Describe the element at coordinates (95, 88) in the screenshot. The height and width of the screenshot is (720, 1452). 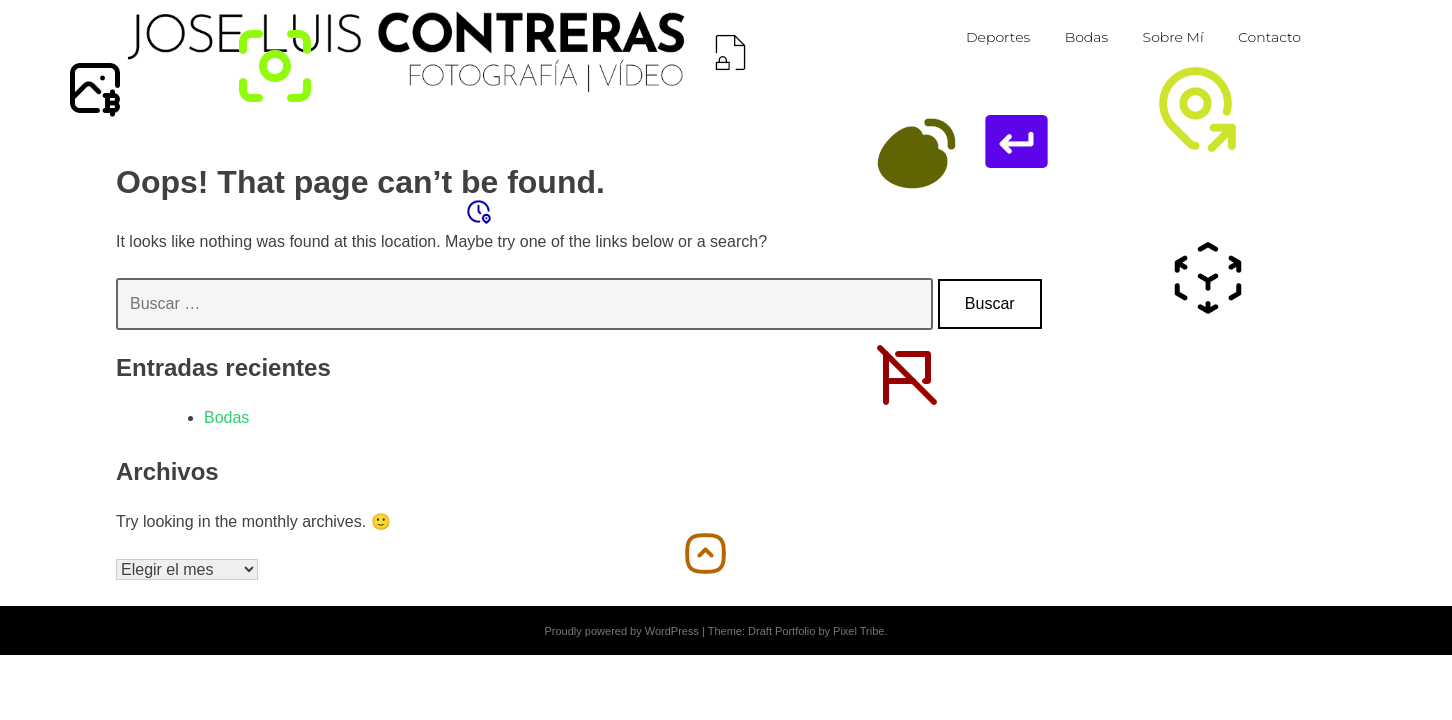
I see `attach or upload a photo for bitcoin transaction` at that location.